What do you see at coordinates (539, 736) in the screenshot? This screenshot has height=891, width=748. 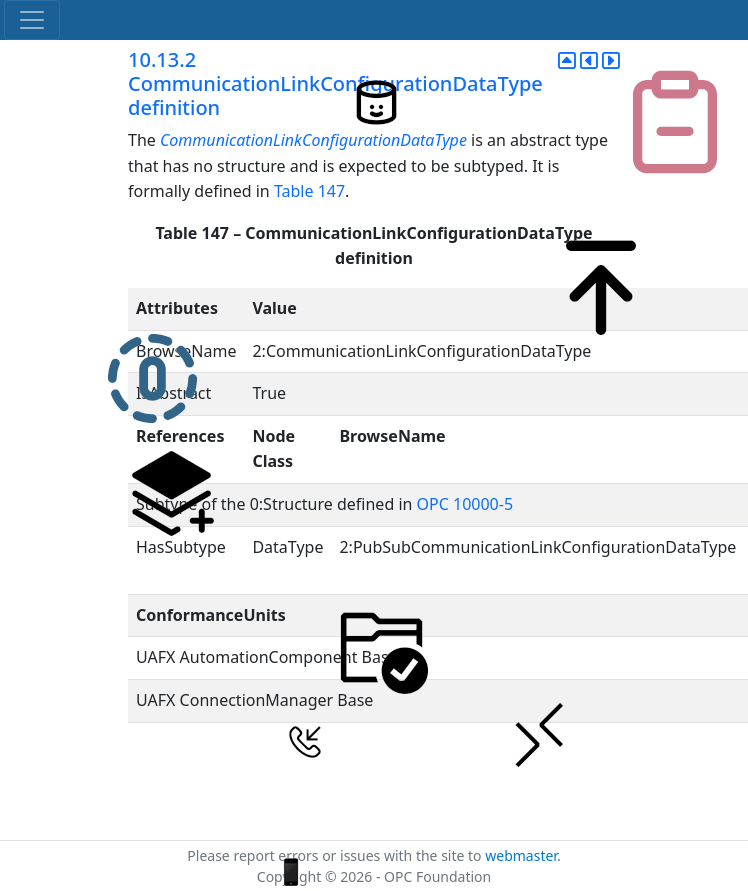 I see `connect to a remote server or machine` at bounding box center [539, 736].